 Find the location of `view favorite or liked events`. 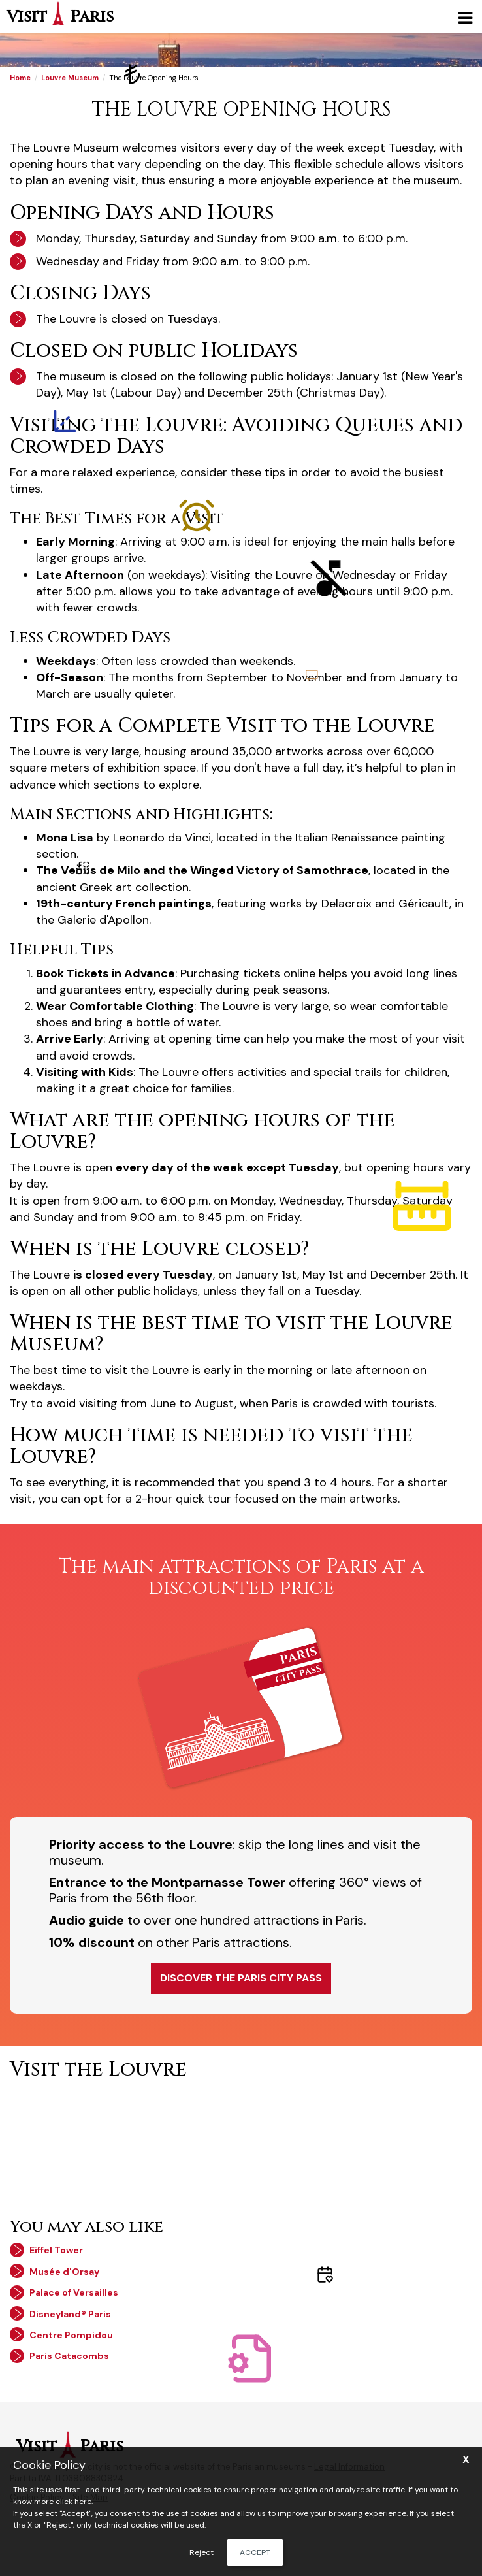

view favorite or liked events is located at coordinates (325, 2274).